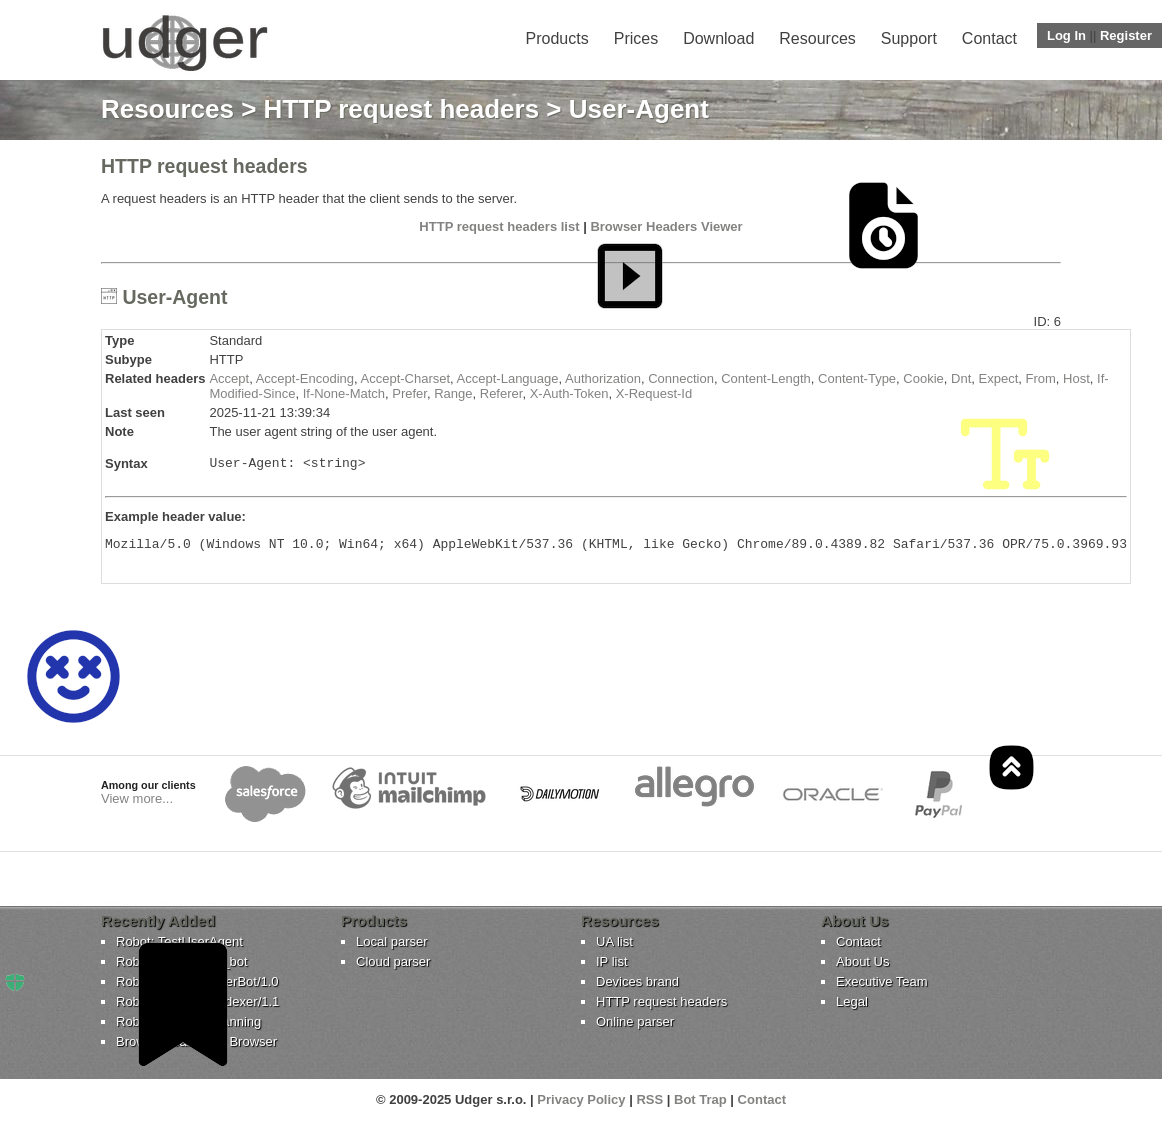 The width and height of the screenshot is (1162, 1121). What do you see at coordinates (1011, 767) in the screenshot?
I see `scroll to top of page` at bounding box center [1011, 767].